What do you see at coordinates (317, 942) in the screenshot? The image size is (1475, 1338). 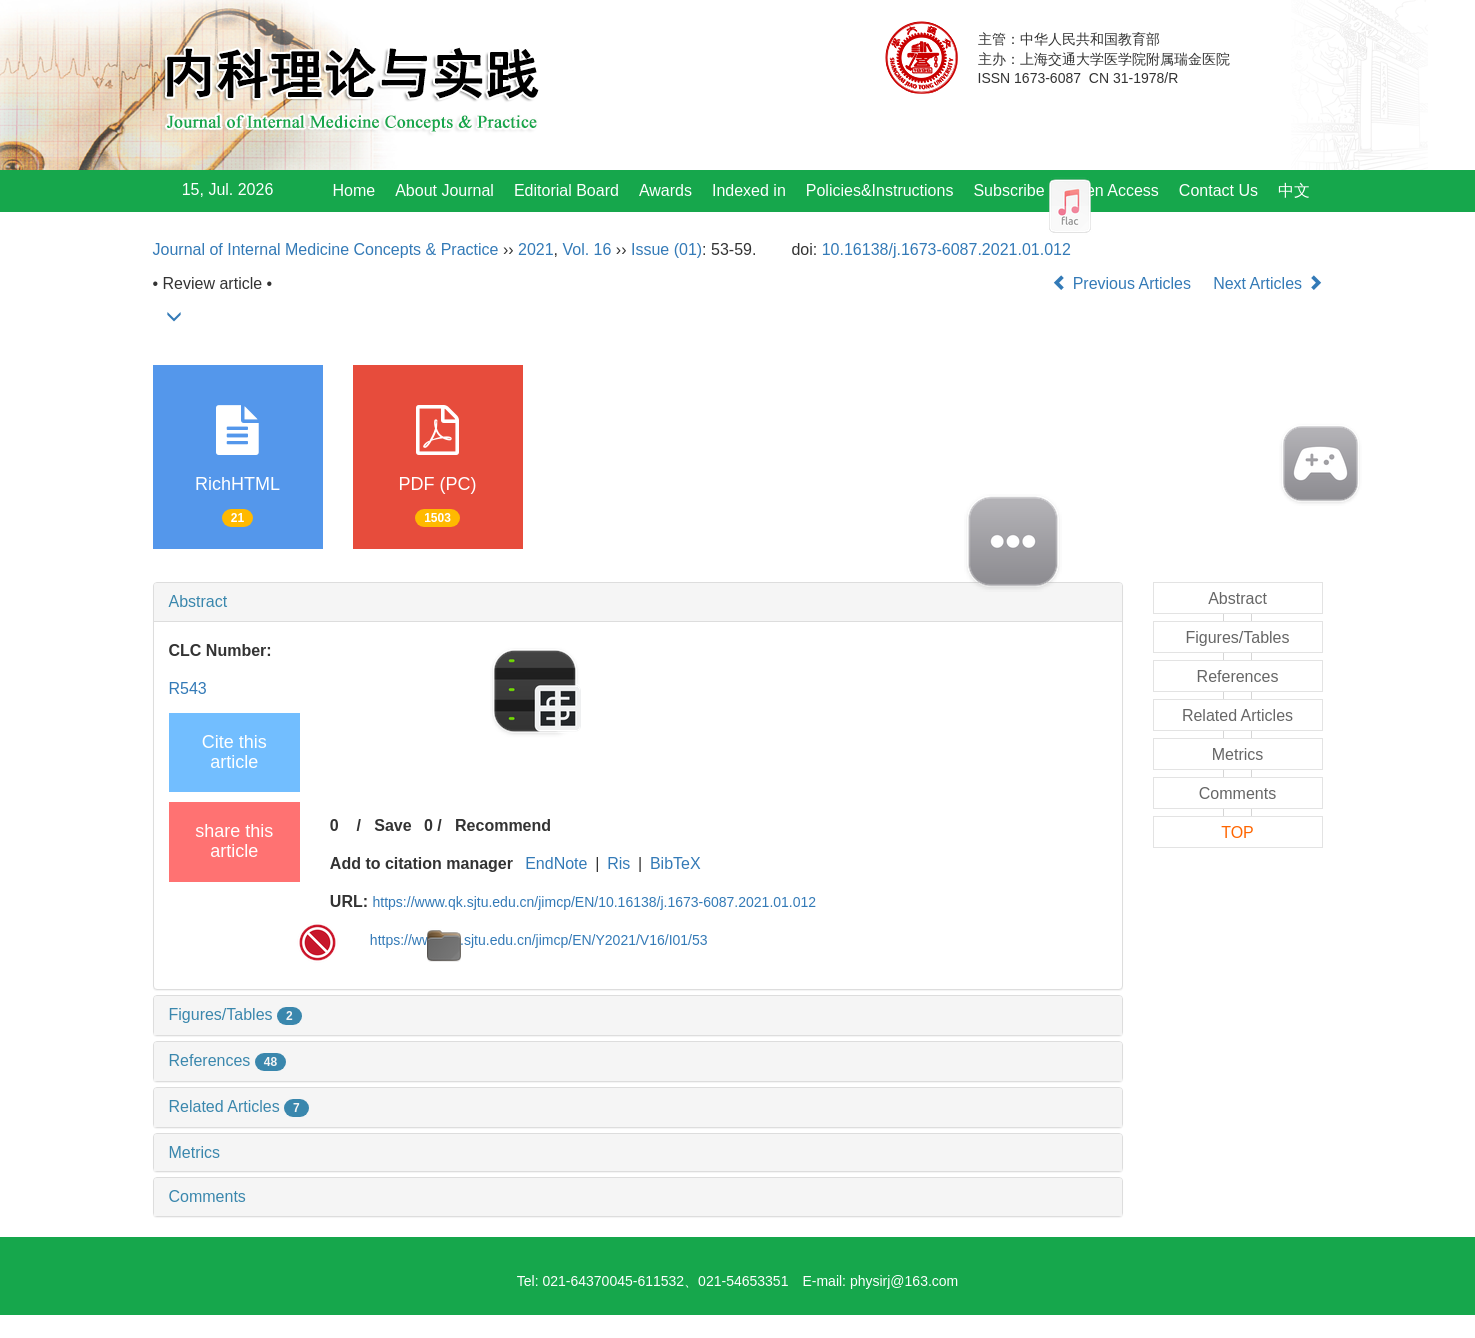 I see `clear or delete text from an input field` at bounding box center [317, 942].